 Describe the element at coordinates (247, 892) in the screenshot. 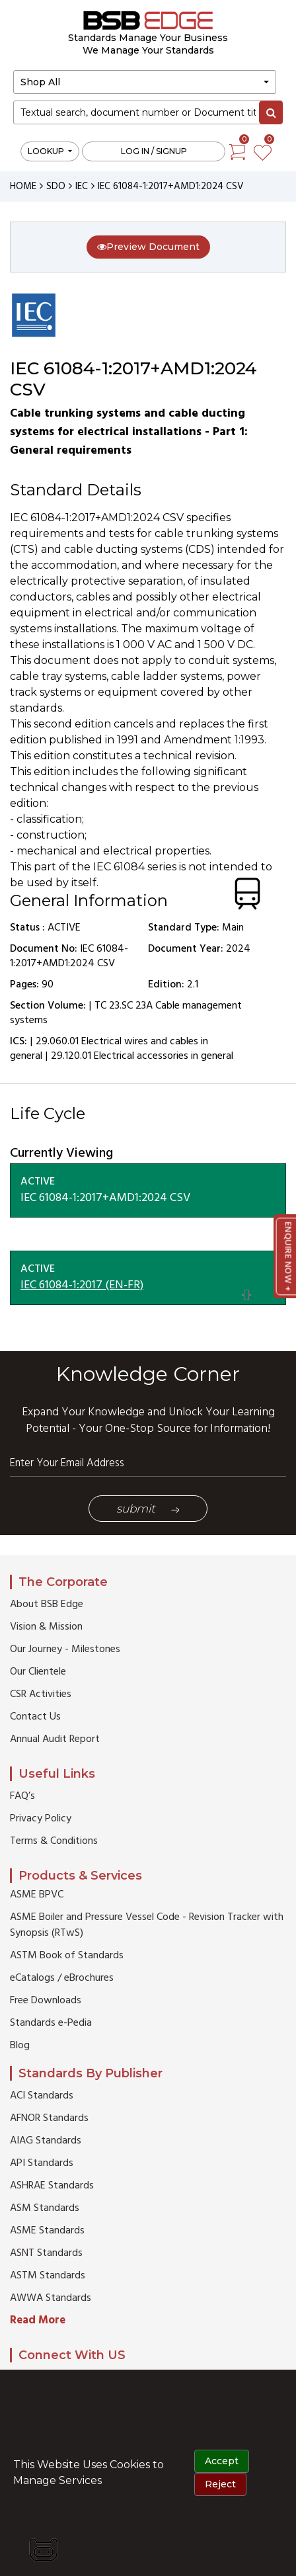

I see `access train schedules or rail services` at that location.